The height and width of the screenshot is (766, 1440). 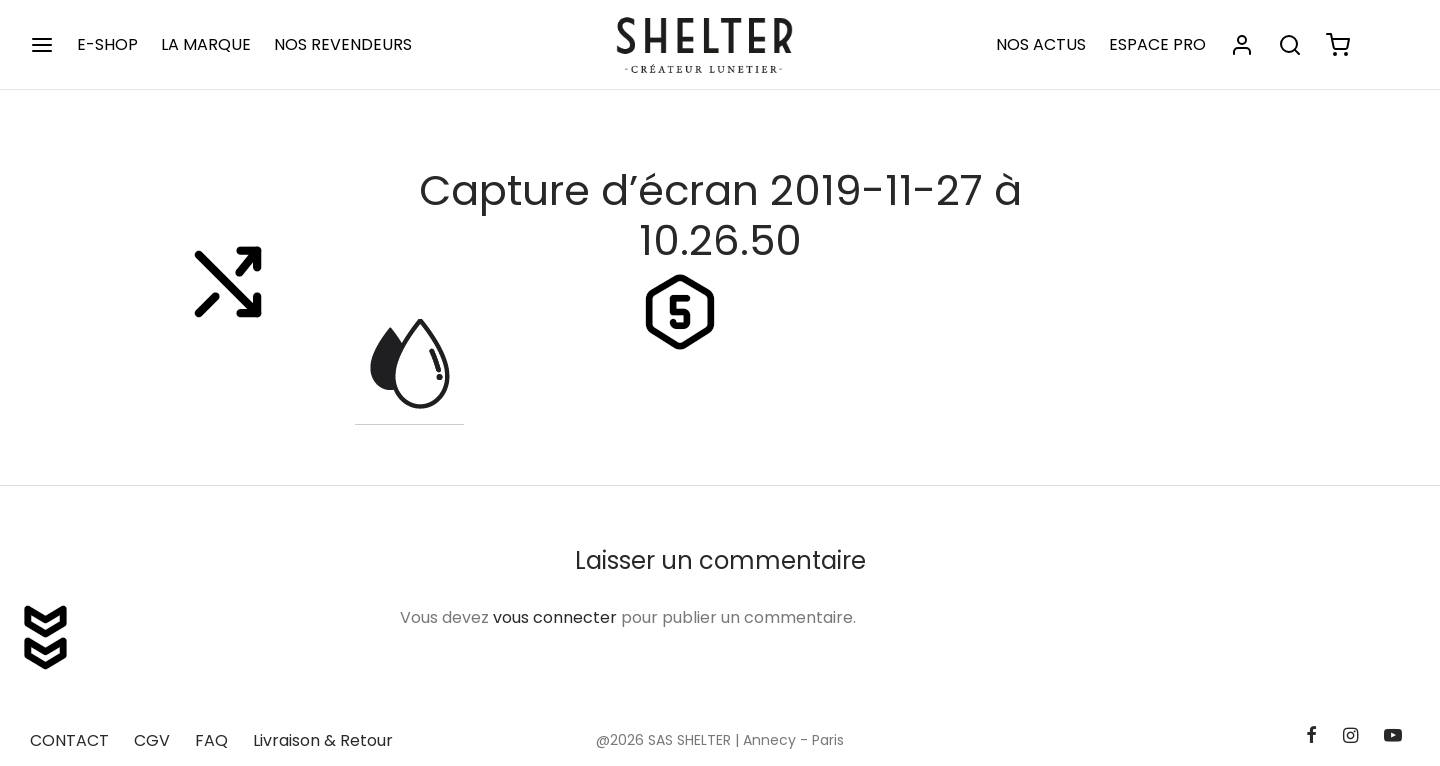 What do you see at coordinates (228, 284) in the screenshot?
I see `toggle between two states or options` at bounding box center [228, 284].